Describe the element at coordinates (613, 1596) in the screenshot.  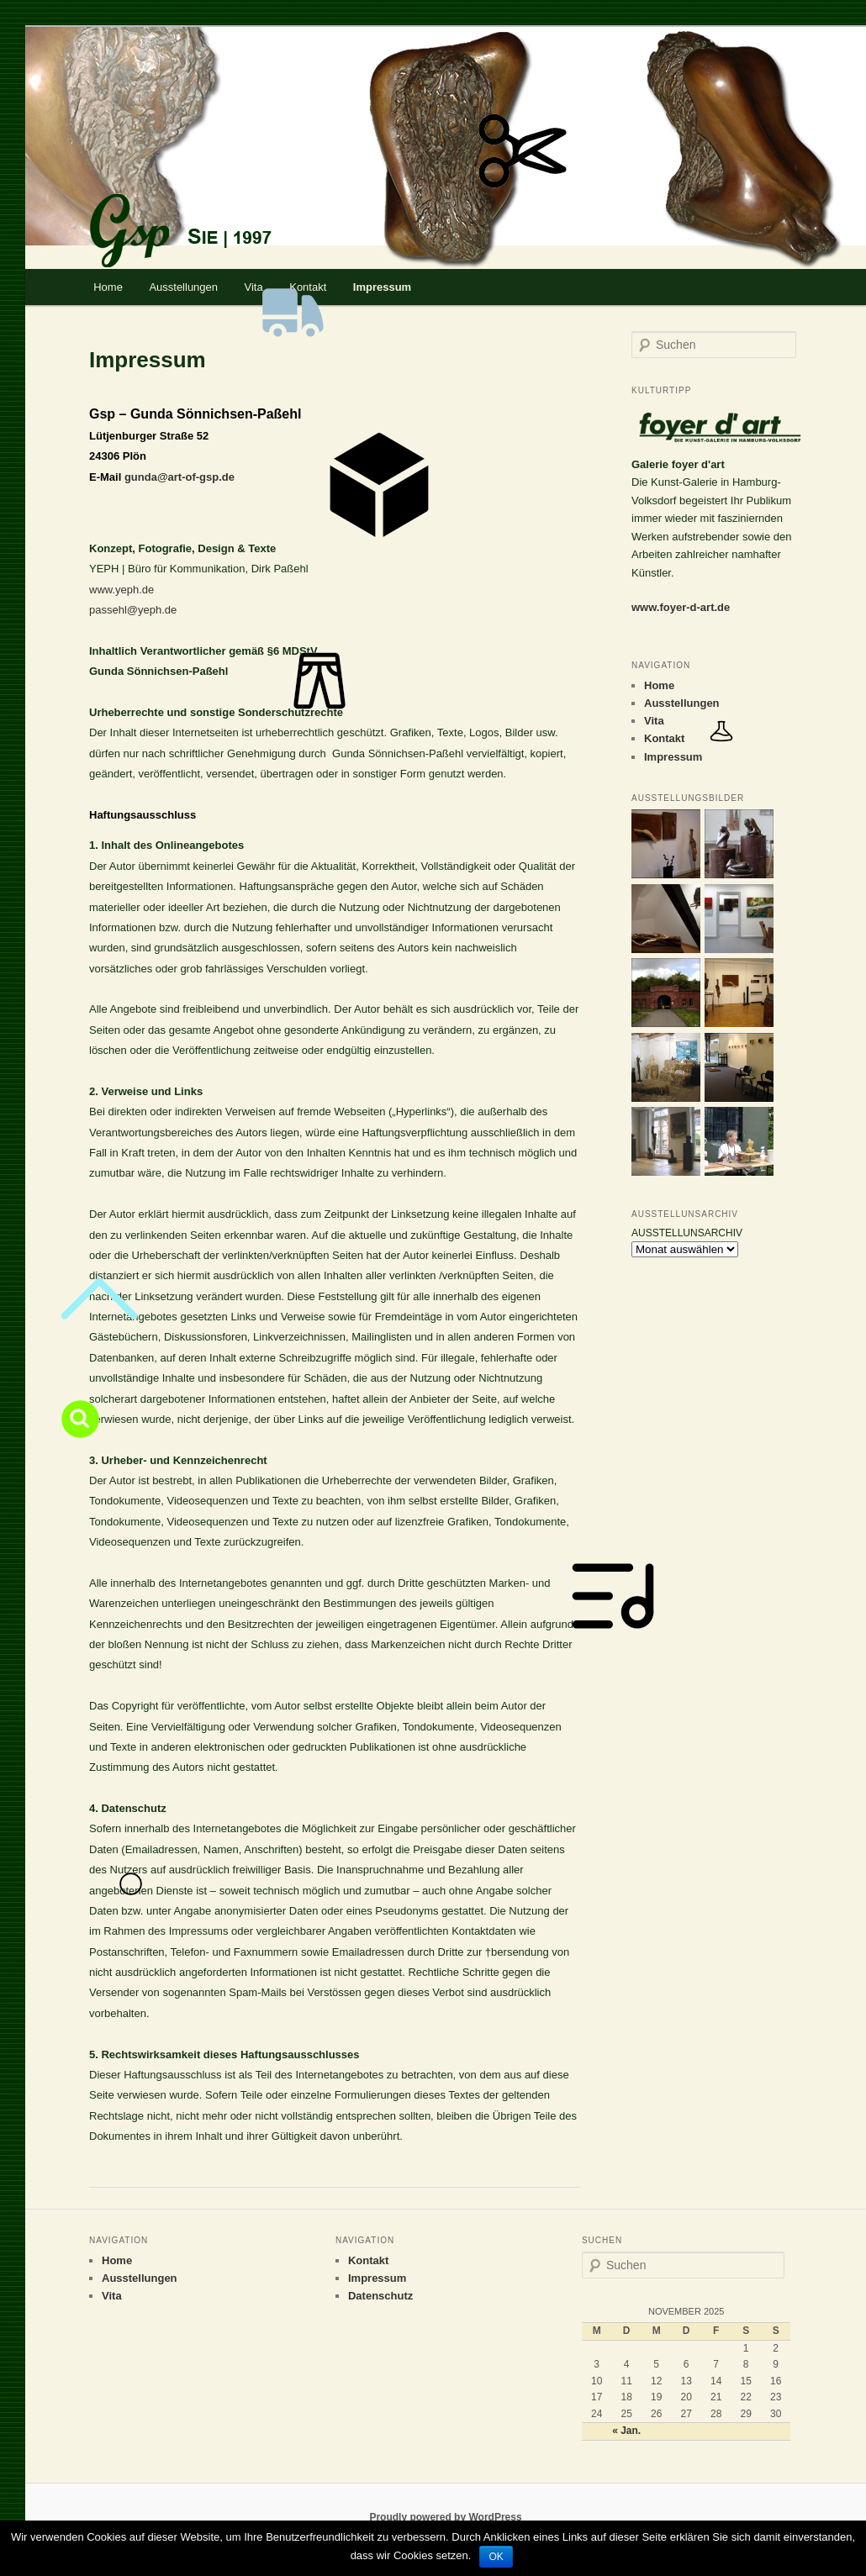
I see `view music playlist` at that location.